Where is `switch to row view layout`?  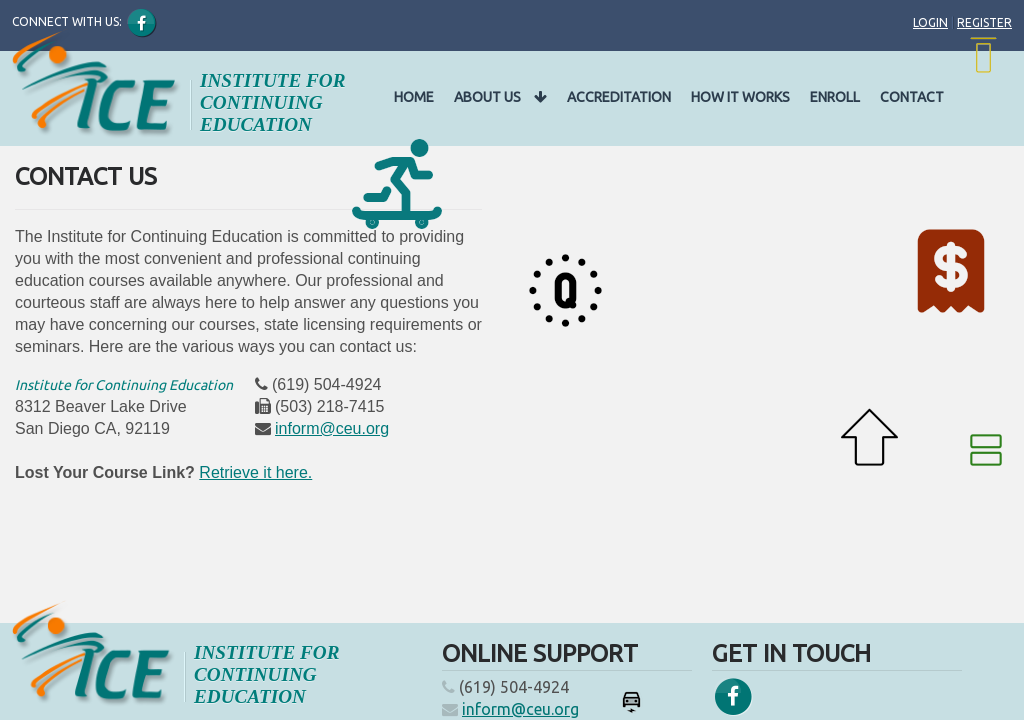
switch to row view layout is located at coordinates (986, 450).